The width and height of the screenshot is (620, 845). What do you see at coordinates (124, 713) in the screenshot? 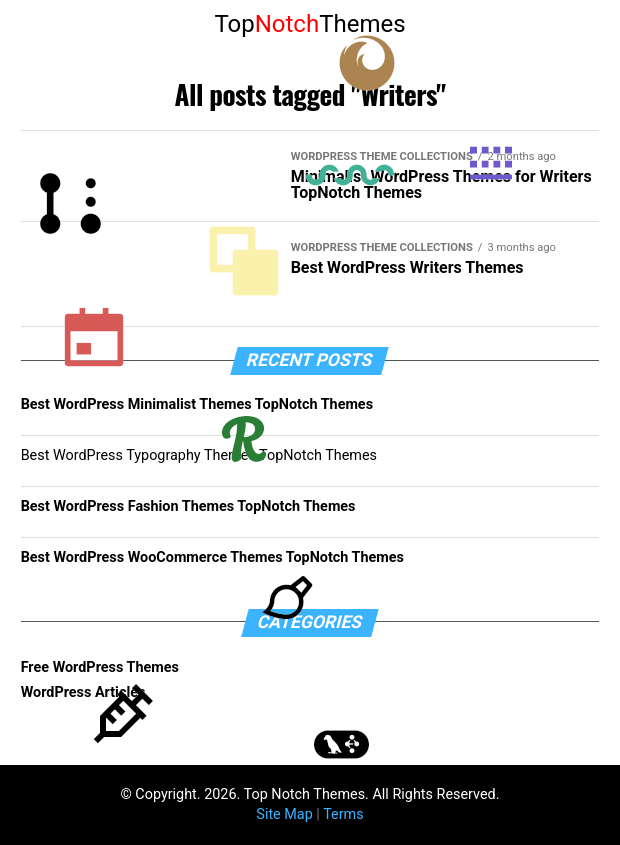
I see `access vaccination or immunization records` at bounding box center [124, 713].